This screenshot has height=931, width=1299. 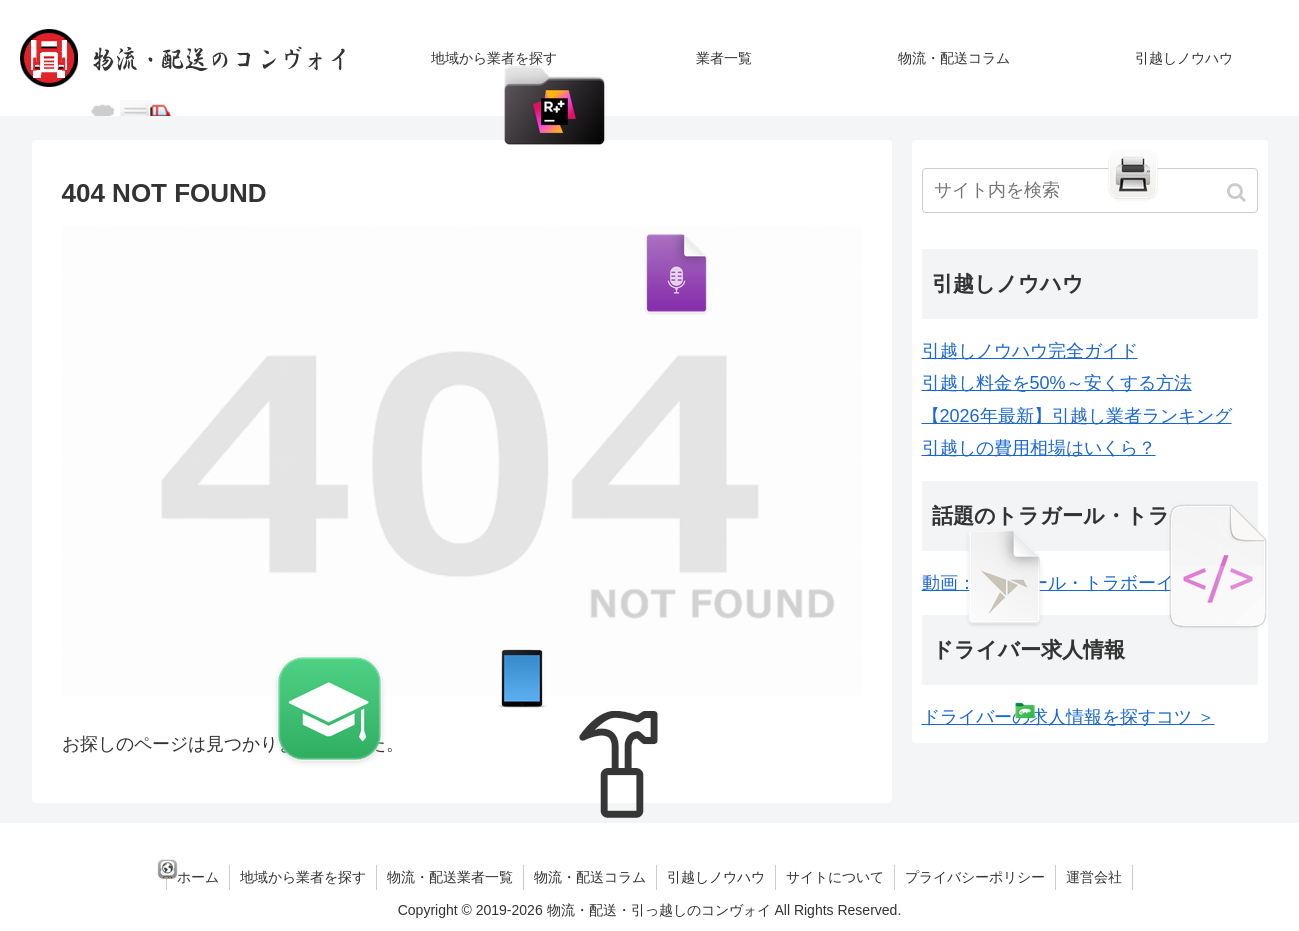 What do you see at coordinates (522, 678) in the screenshot?
I see `manage connected iPad device` at bounding box center [522, 678].